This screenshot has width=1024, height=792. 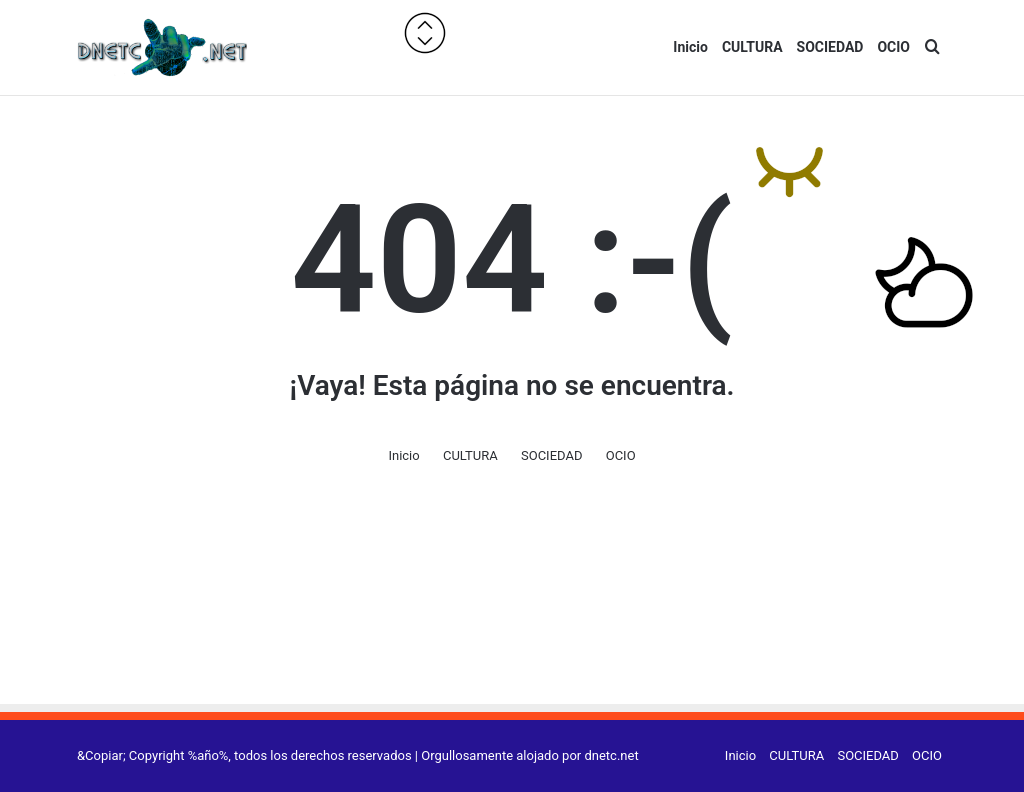 I want to click on hide password or sensitive content, so click(x=789, y=167).